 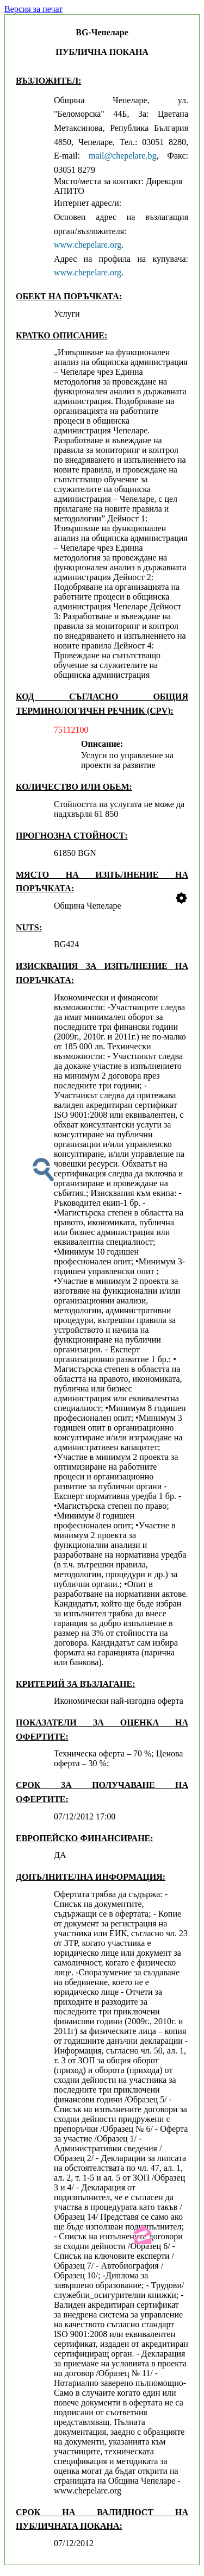 What do you see at coordinates (43, 1169) in the screenshot?
I see `open Startpage private search engine` at bounding box center [43, 1169].